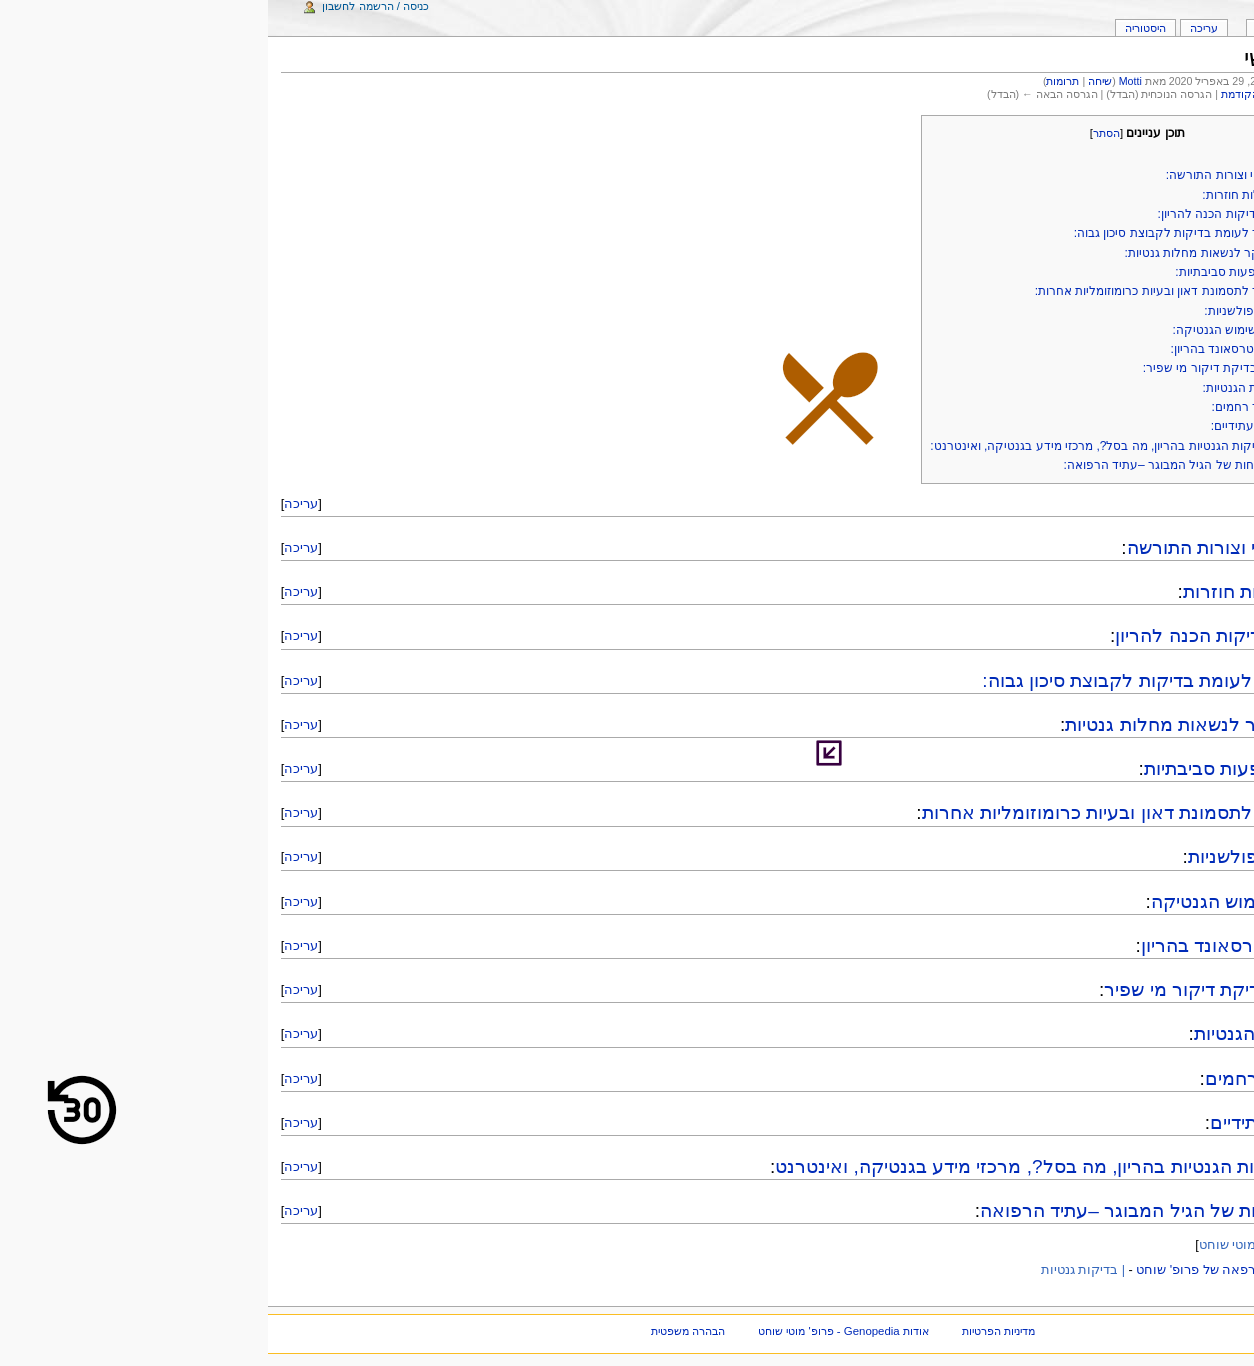  I want to click on navigate to previous or lower-level content, so click(829, 753).